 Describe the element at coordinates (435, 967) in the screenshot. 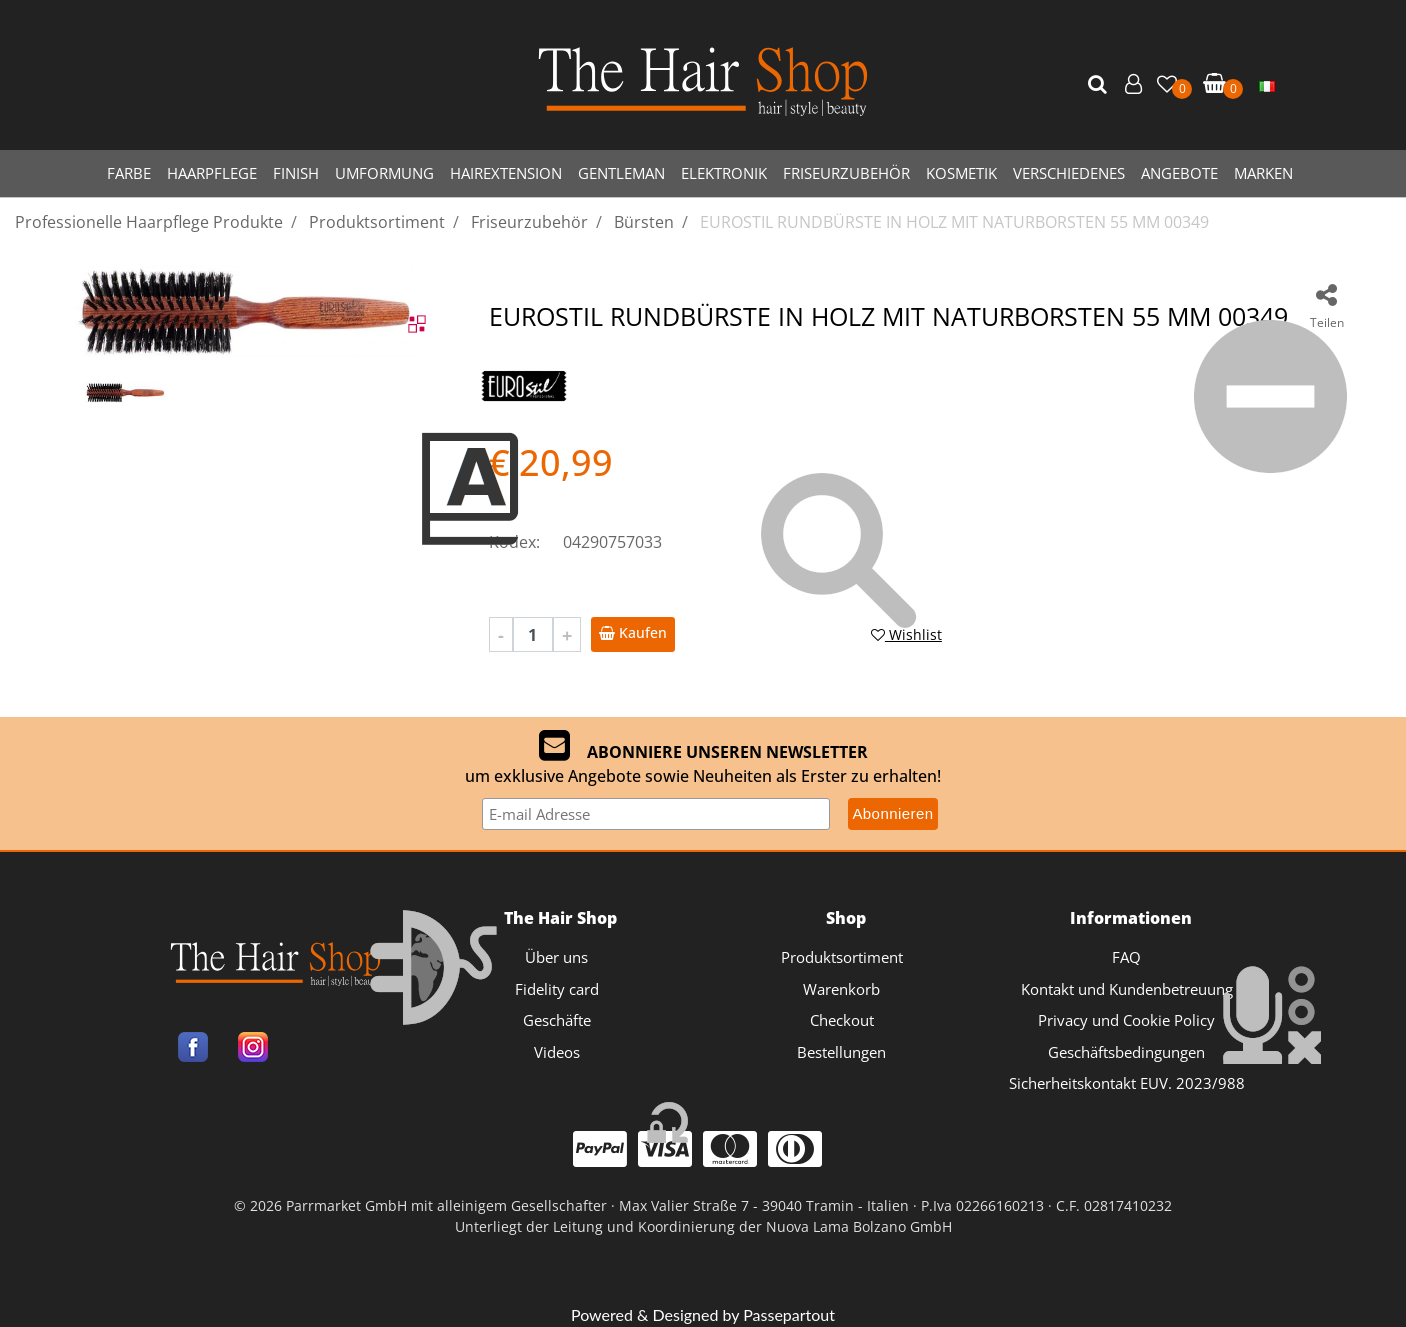

I see `access online accounts settings` at that location.